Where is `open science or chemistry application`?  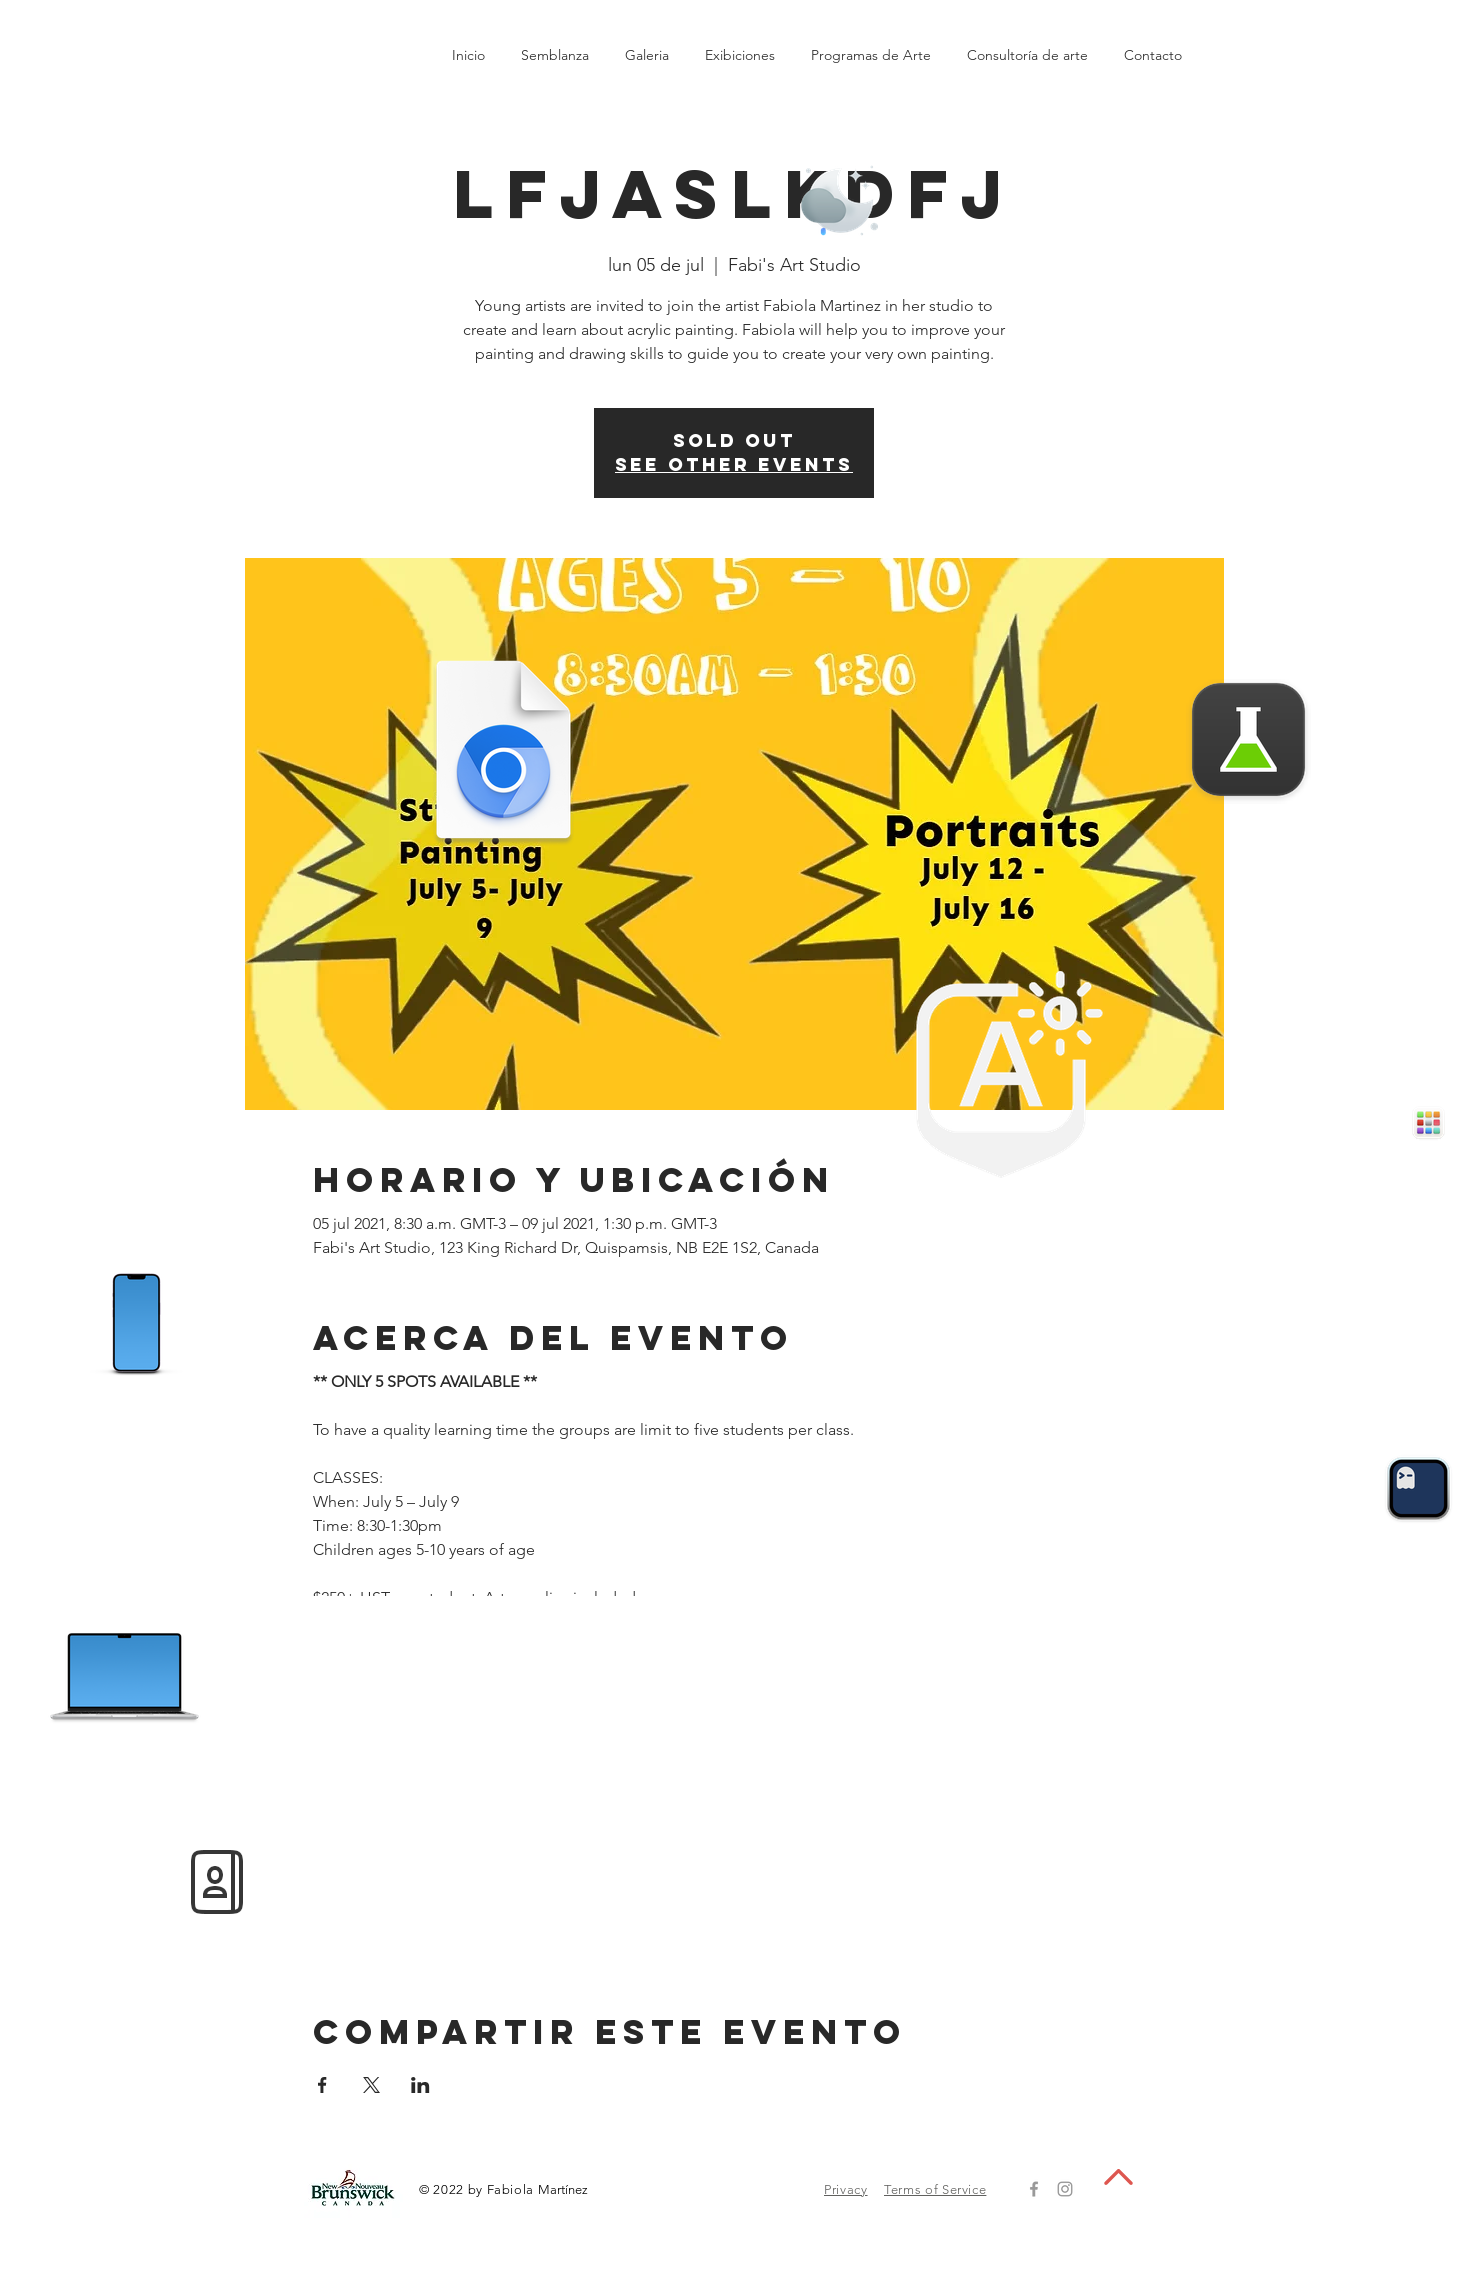 open science or chemistry application is located at coordinates (1248, 739).